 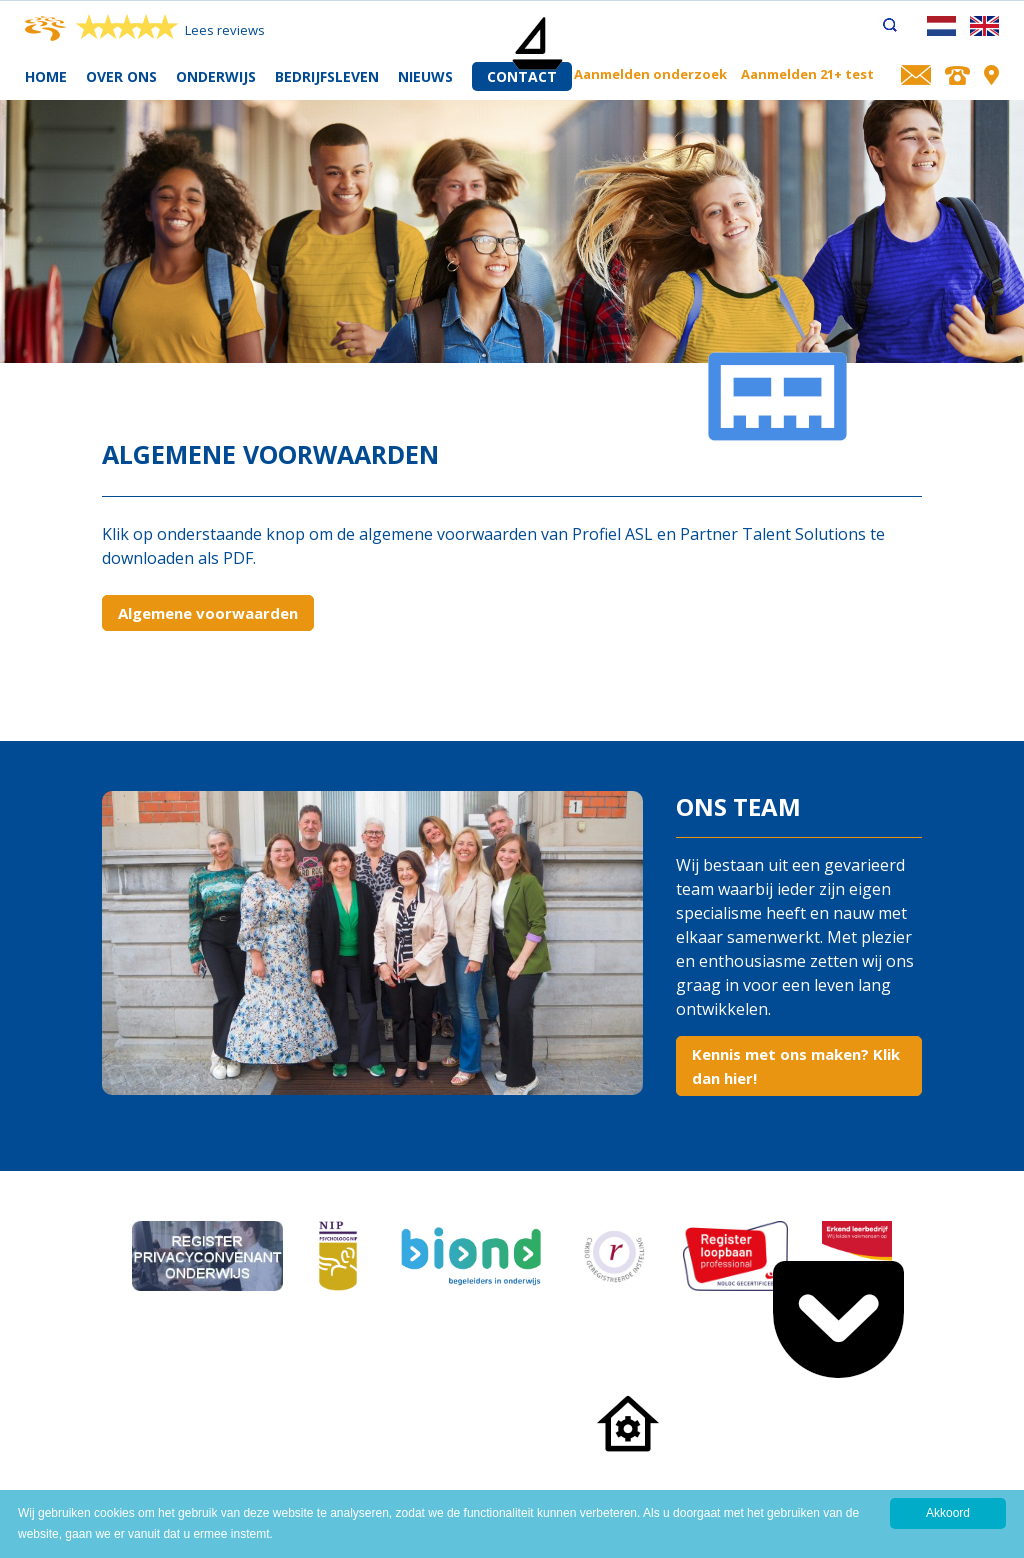 What do you see at coordinates (777, 396) in the screenshot?
I see `view RAM or memory usage` at bounding box center [777, 396].